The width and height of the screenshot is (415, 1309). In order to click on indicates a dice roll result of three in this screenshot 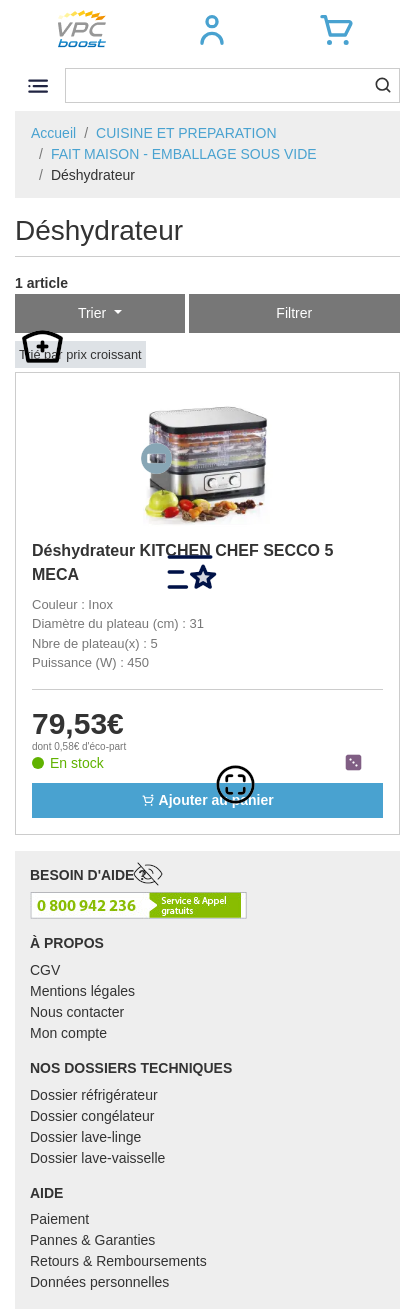, I will do `click(353, 762)`.